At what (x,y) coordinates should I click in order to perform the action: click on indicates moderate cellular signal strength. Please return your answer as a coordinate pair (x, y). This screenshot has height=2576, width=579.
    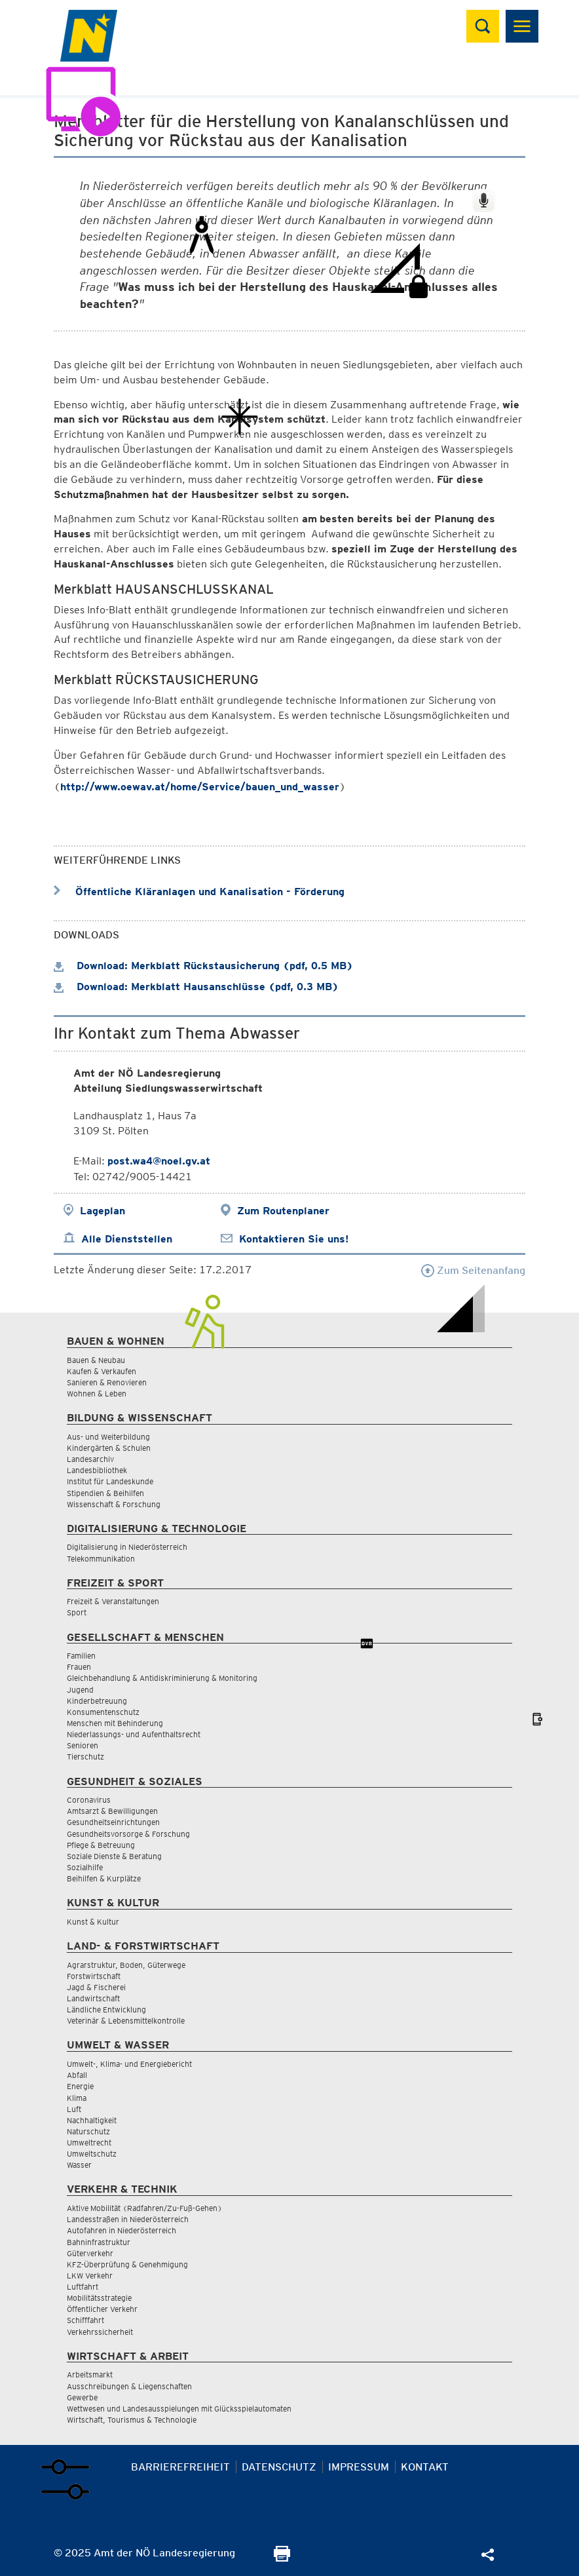
    Looking at the image, I should click on (460, 1308).